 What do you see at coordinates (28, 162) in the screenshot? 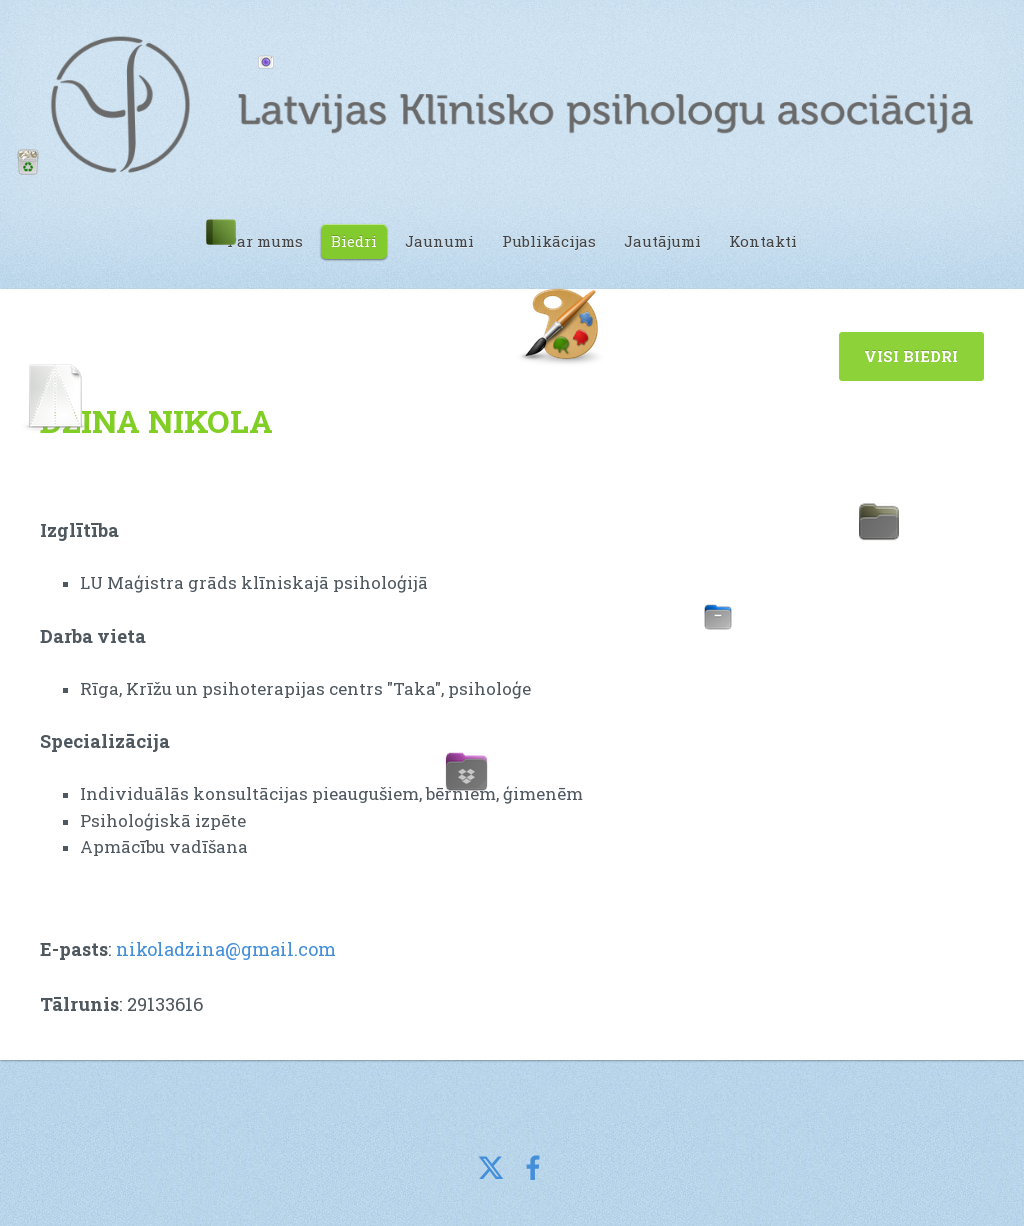
I see `indicates trash bin contains deleted items` at bounding box center [28, 162].